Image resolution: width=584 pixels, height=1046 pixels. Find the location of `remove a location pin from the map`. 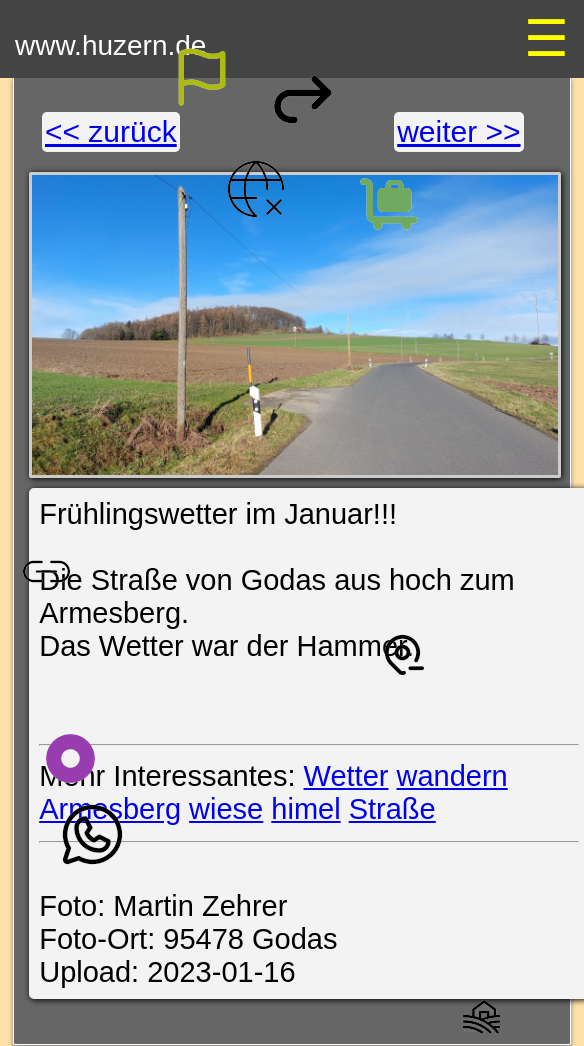

remove a location pin from the map is located at coordinates (402, 654).